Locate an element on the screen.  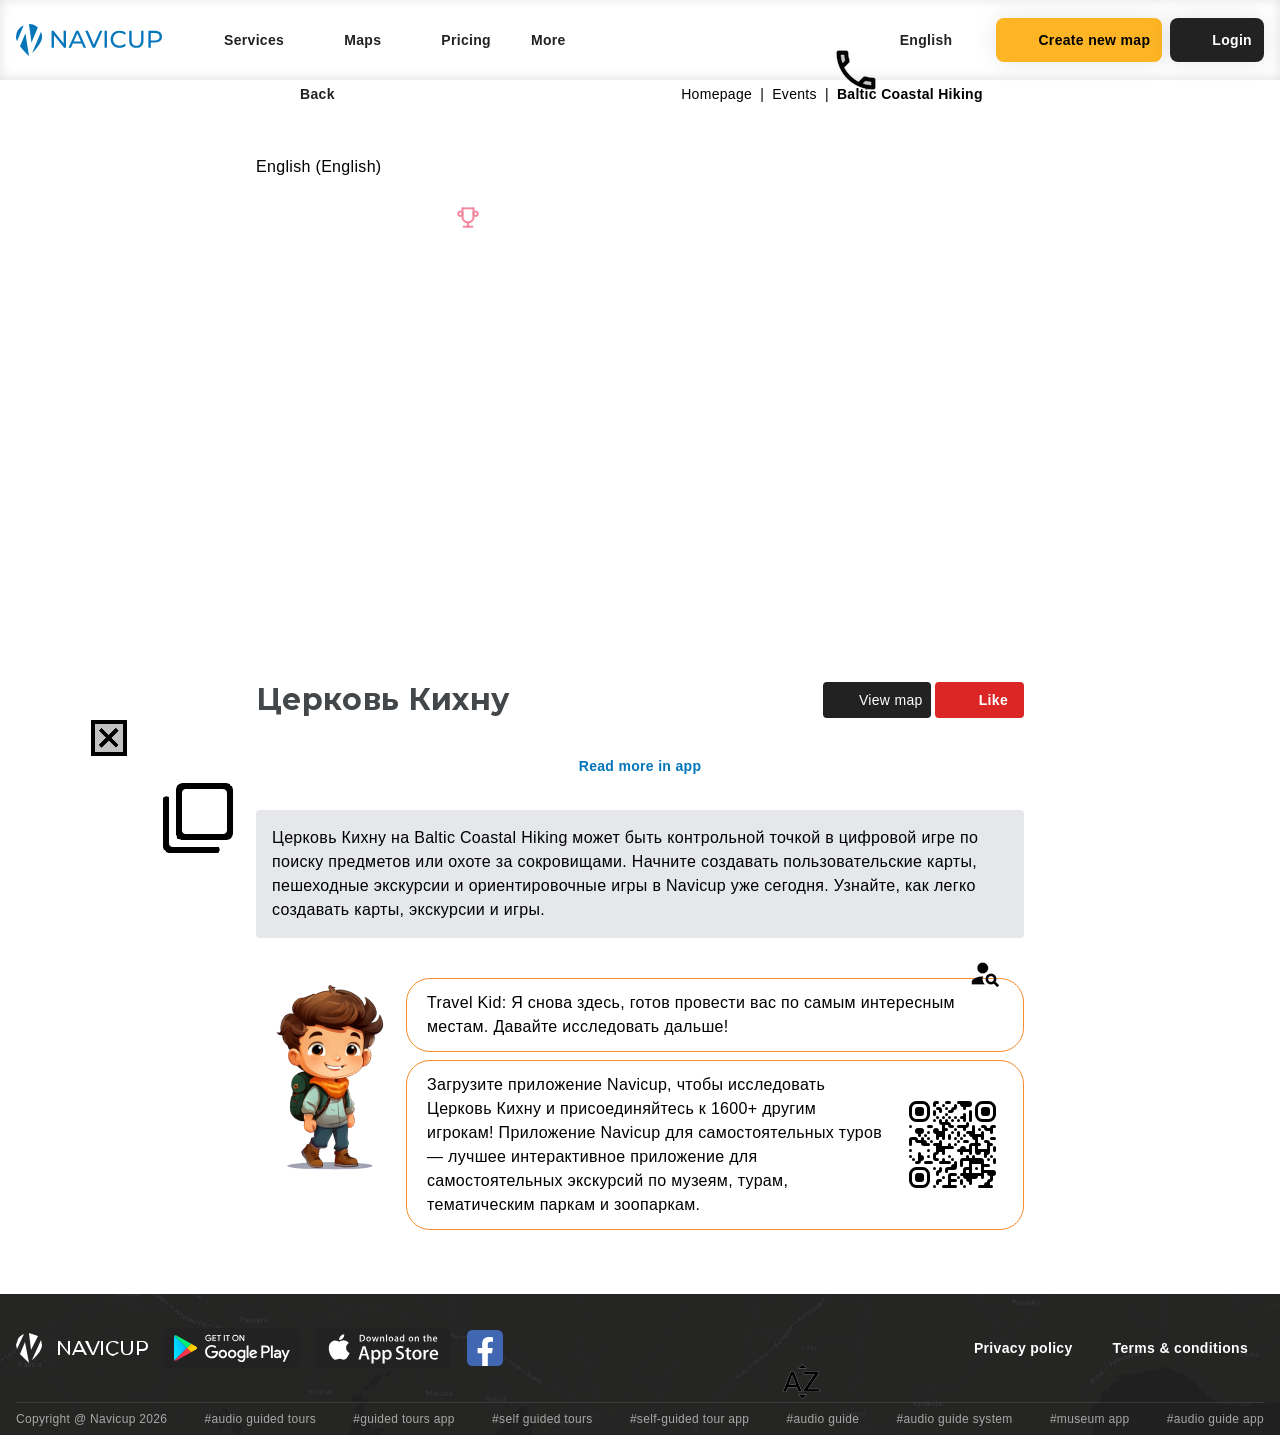
view multiple layers or stacked items is located at coordinates (198, 818).